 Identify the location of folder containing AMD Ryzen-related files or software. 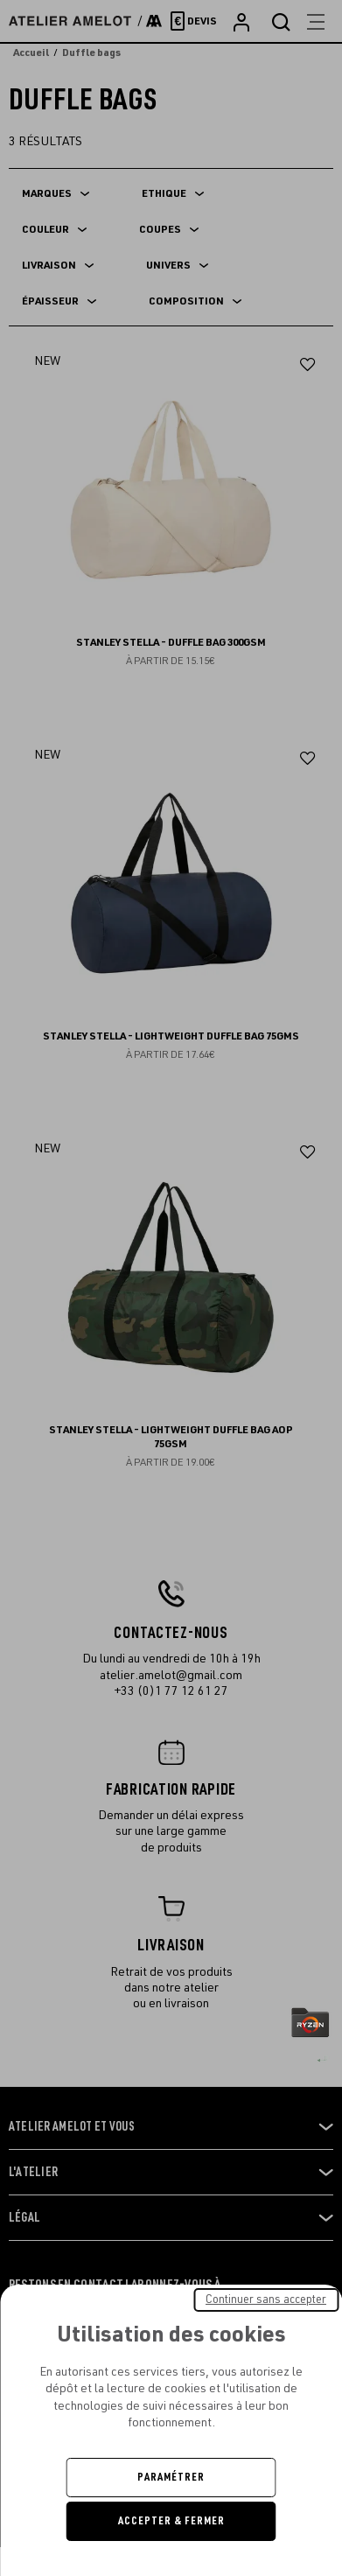
(310, 2023).